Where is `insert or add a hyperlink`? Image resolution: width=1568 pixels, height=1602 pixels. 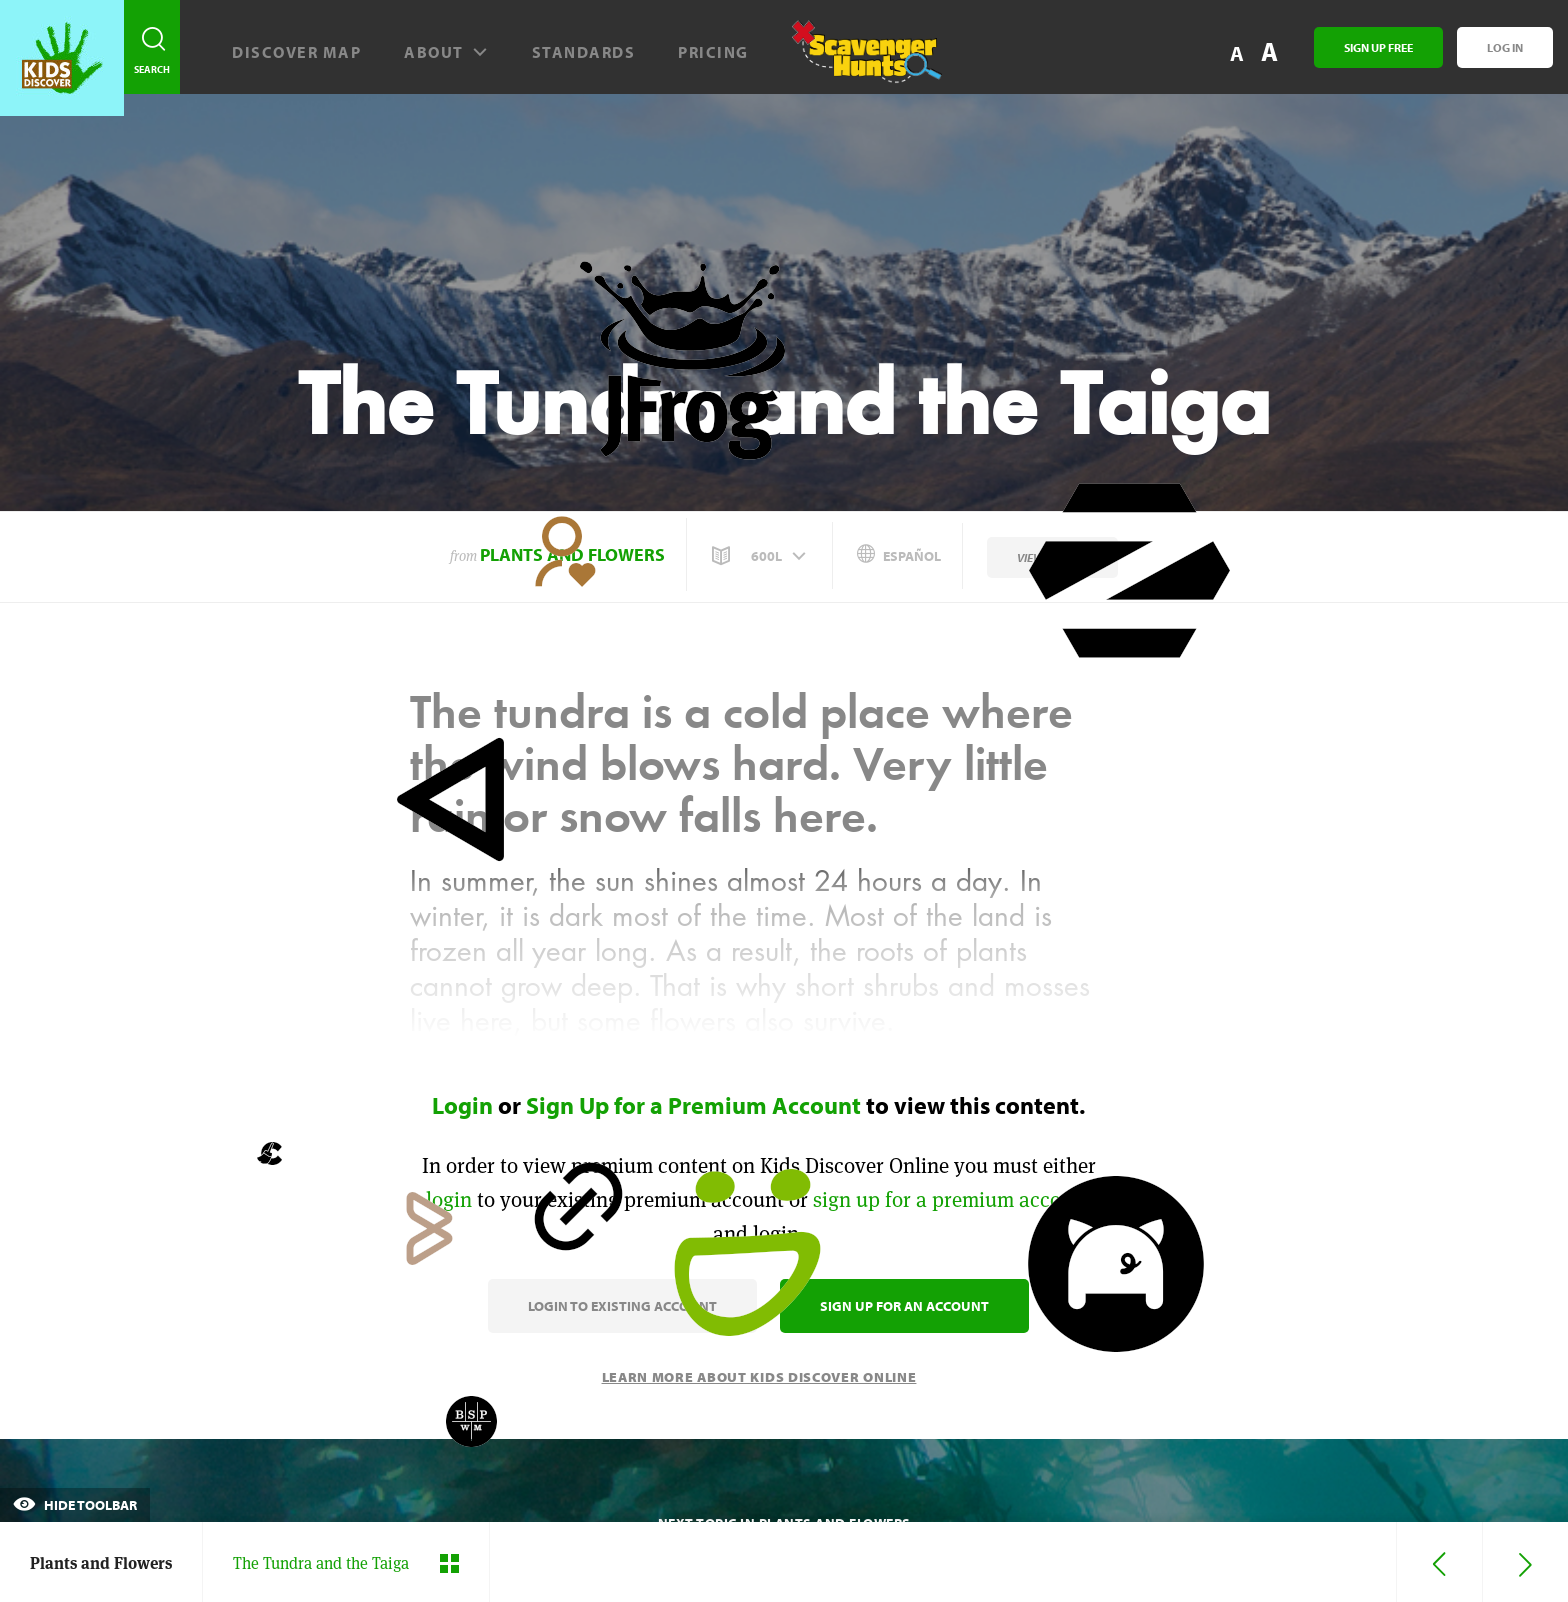 insert or add a hyperlink is located at coordinates (578, 1206).